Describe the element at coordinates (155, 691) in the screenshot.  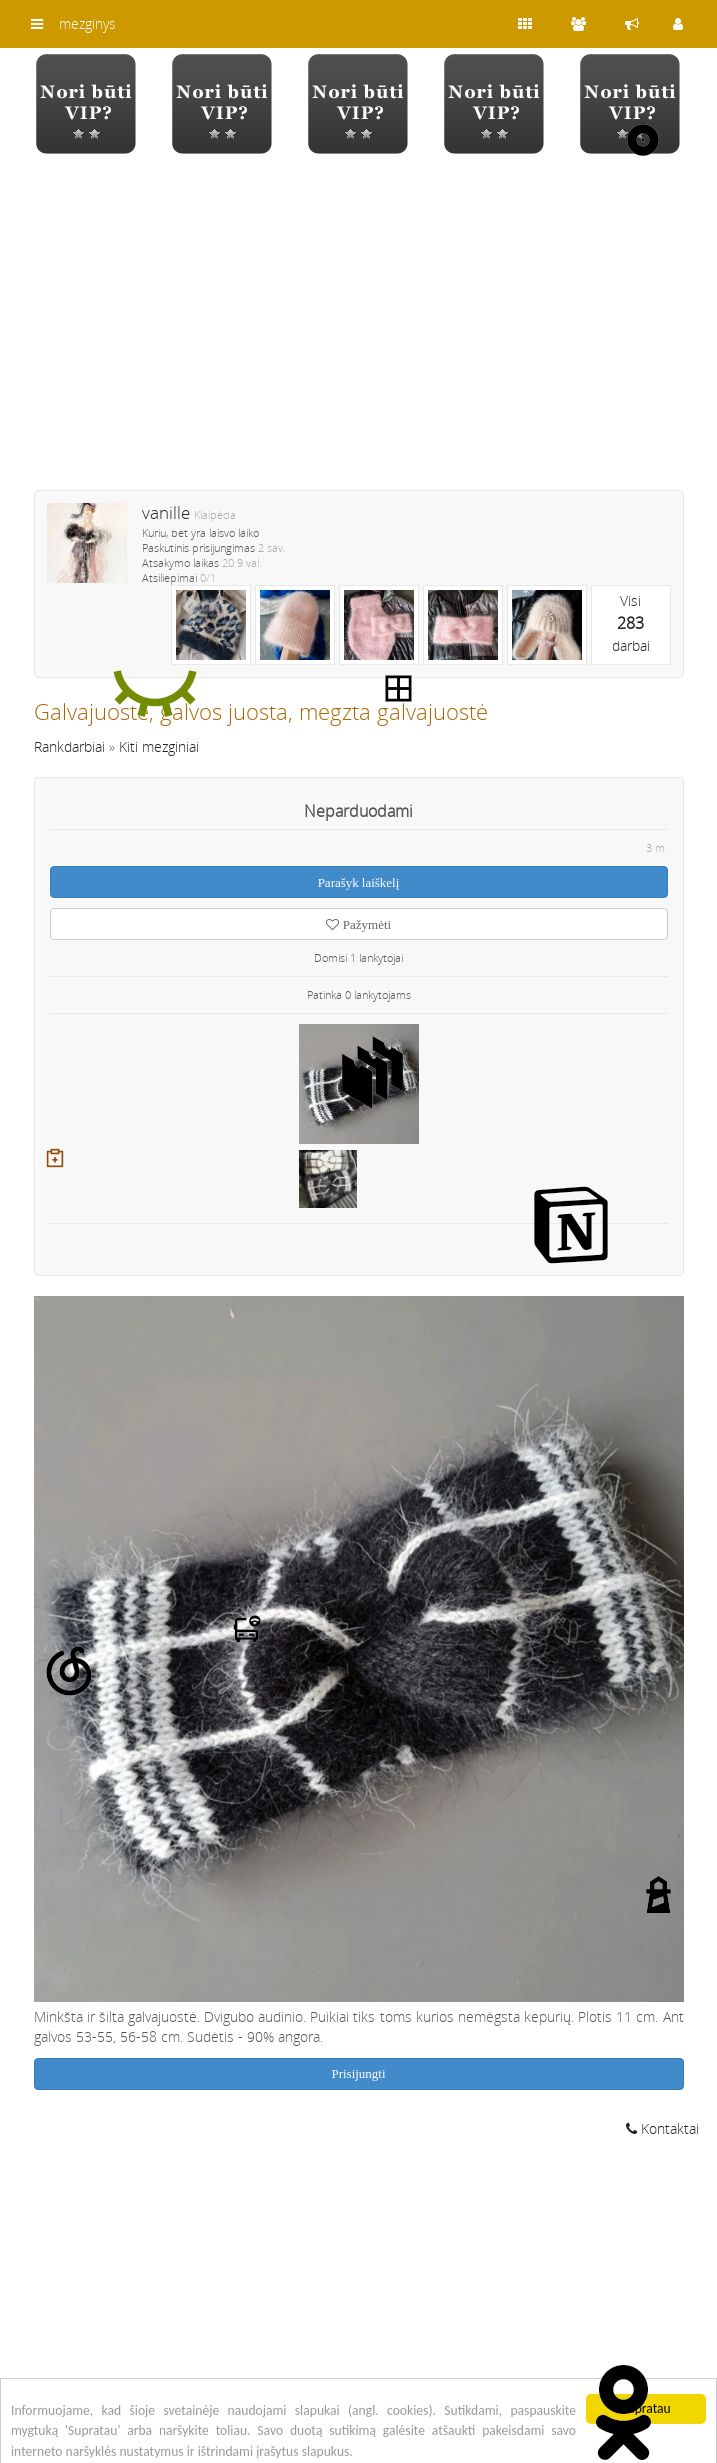
I see `hide password or sensitive content` at that location.